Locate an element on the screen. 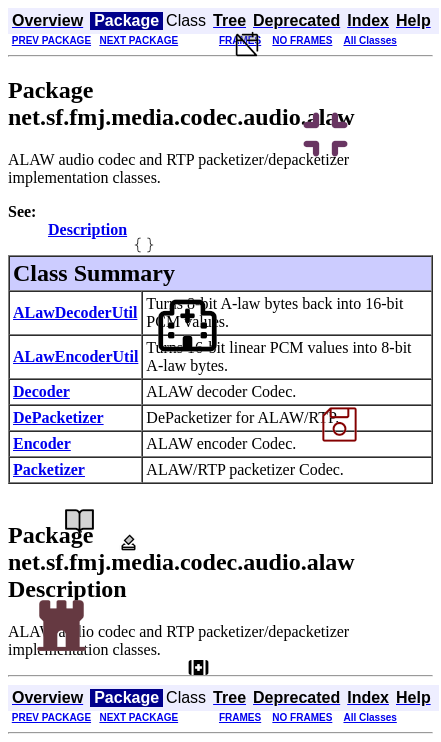  no scheduled events or appointments is located at coordinates (247, 45).